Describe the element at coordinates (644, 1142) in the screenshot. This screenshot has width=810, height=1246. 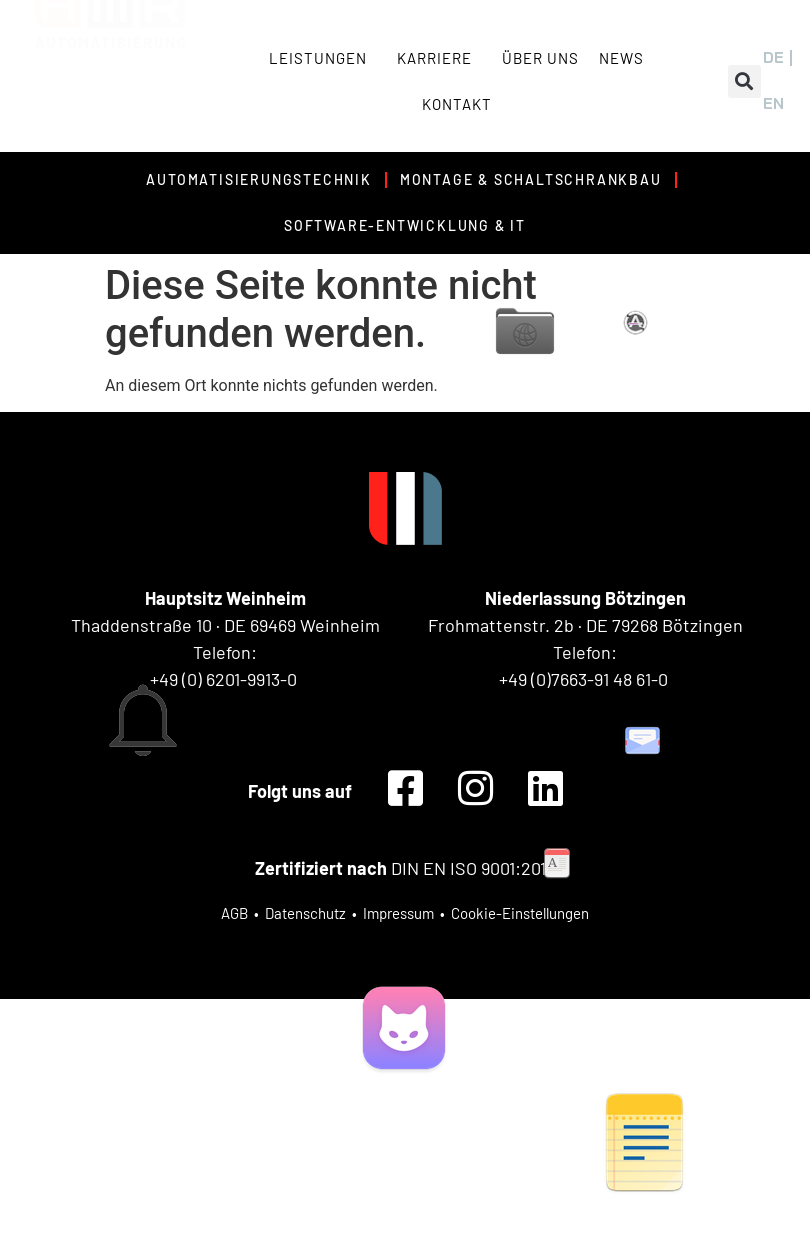
I see `open the notes app` at that location.